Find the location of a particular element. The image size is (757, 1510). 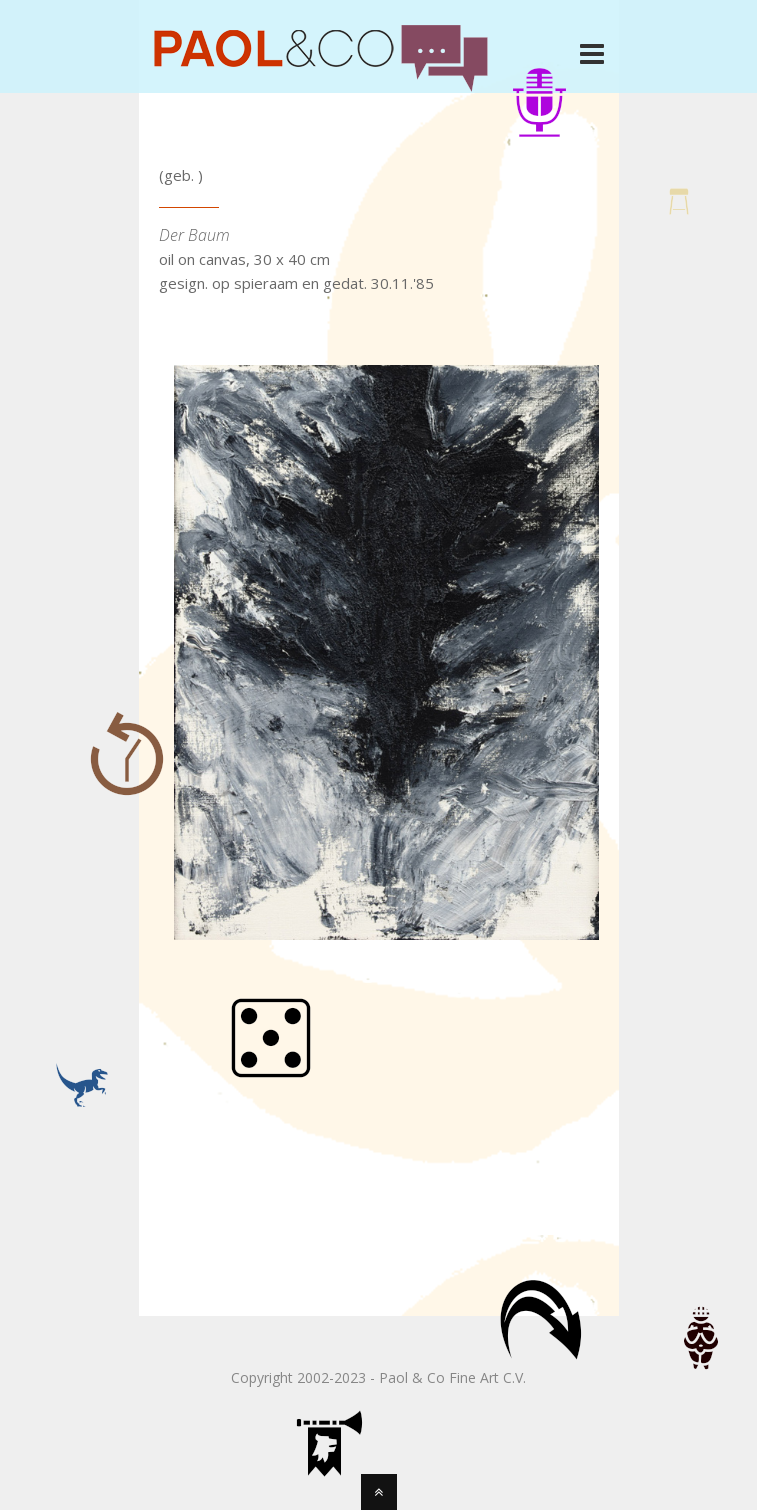

access voice recording features is located at coordinates (539, 102).